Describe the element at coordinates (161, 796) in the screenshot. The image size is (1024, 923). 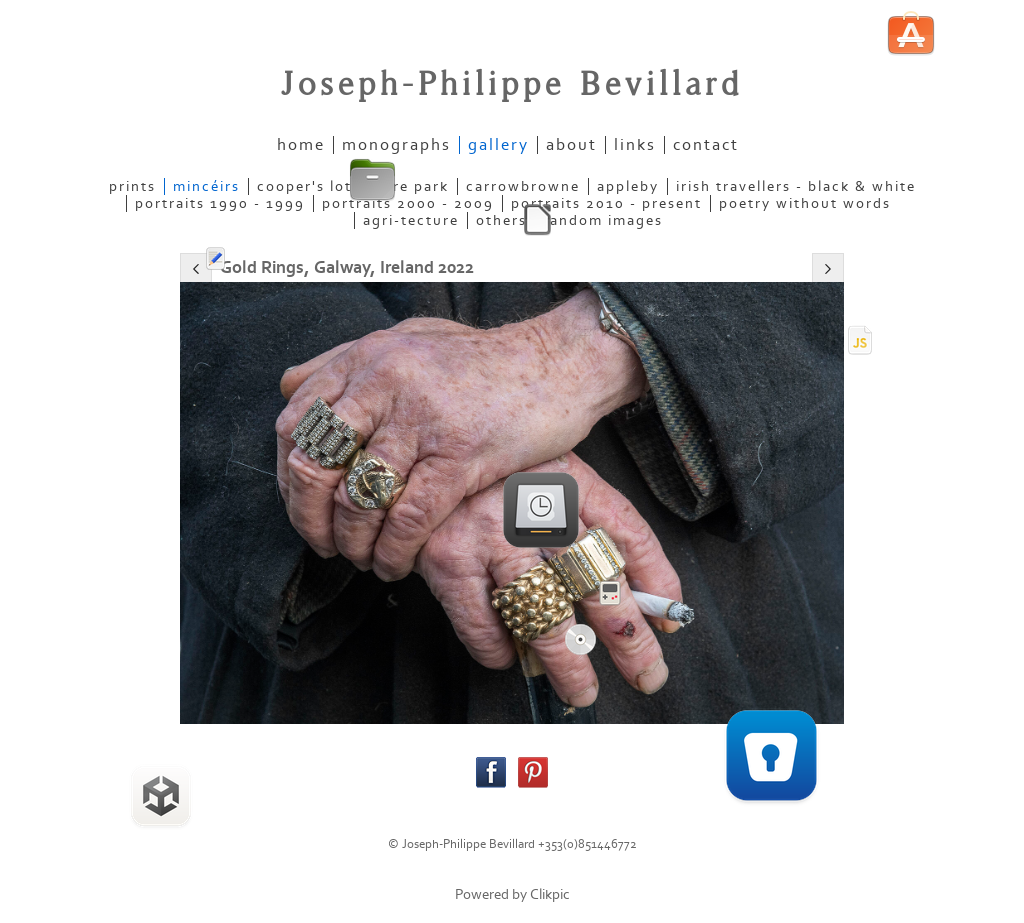
I see `open unity hub application` at that location.